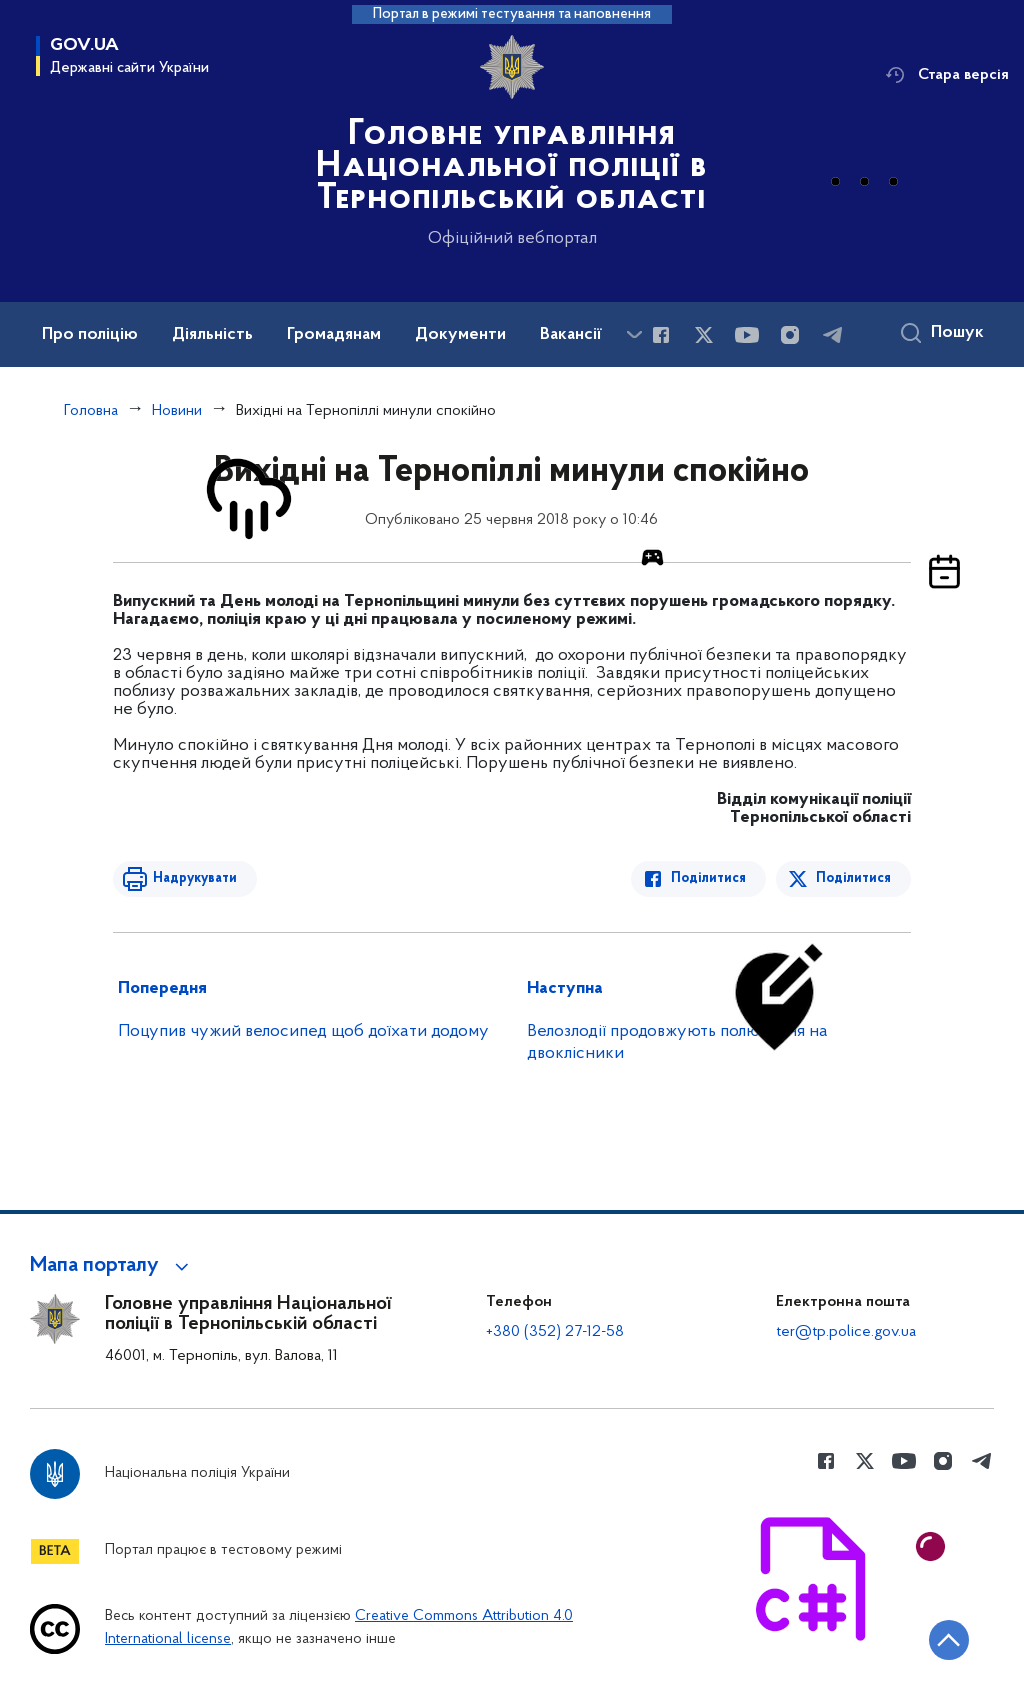  What do you see at coordinates (813, 1579) in the screenshot?
I see `a C# source code file` at bounding box center [813, 1579].